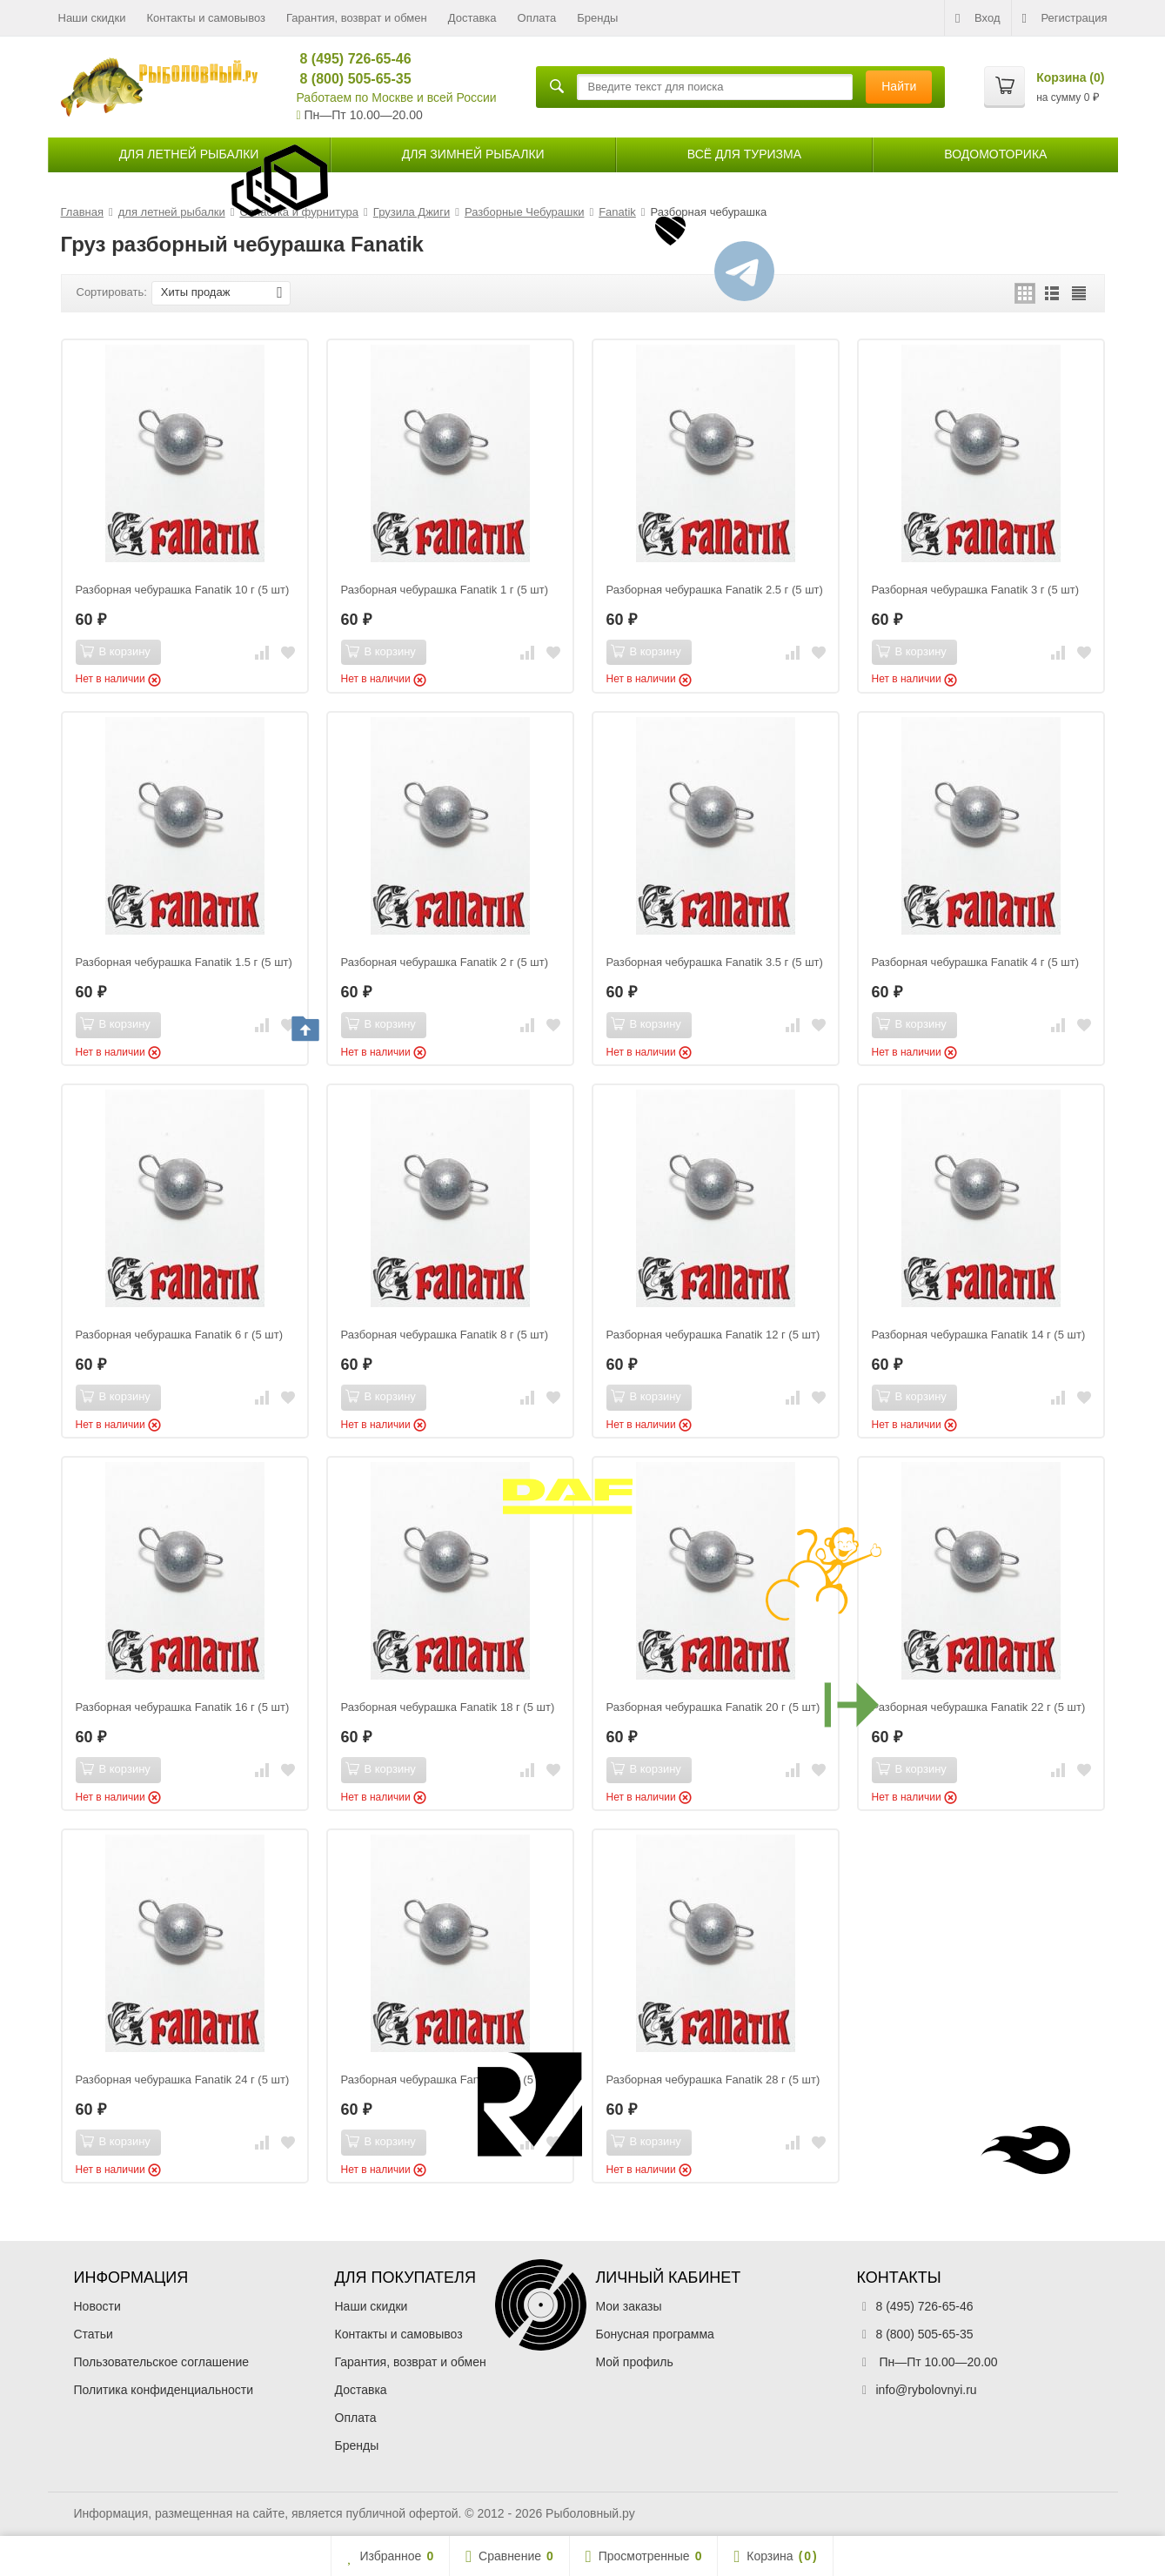  Describe the element at coordinates (540, 2304) in the screenshot. I see `open discogs music database` at that location.